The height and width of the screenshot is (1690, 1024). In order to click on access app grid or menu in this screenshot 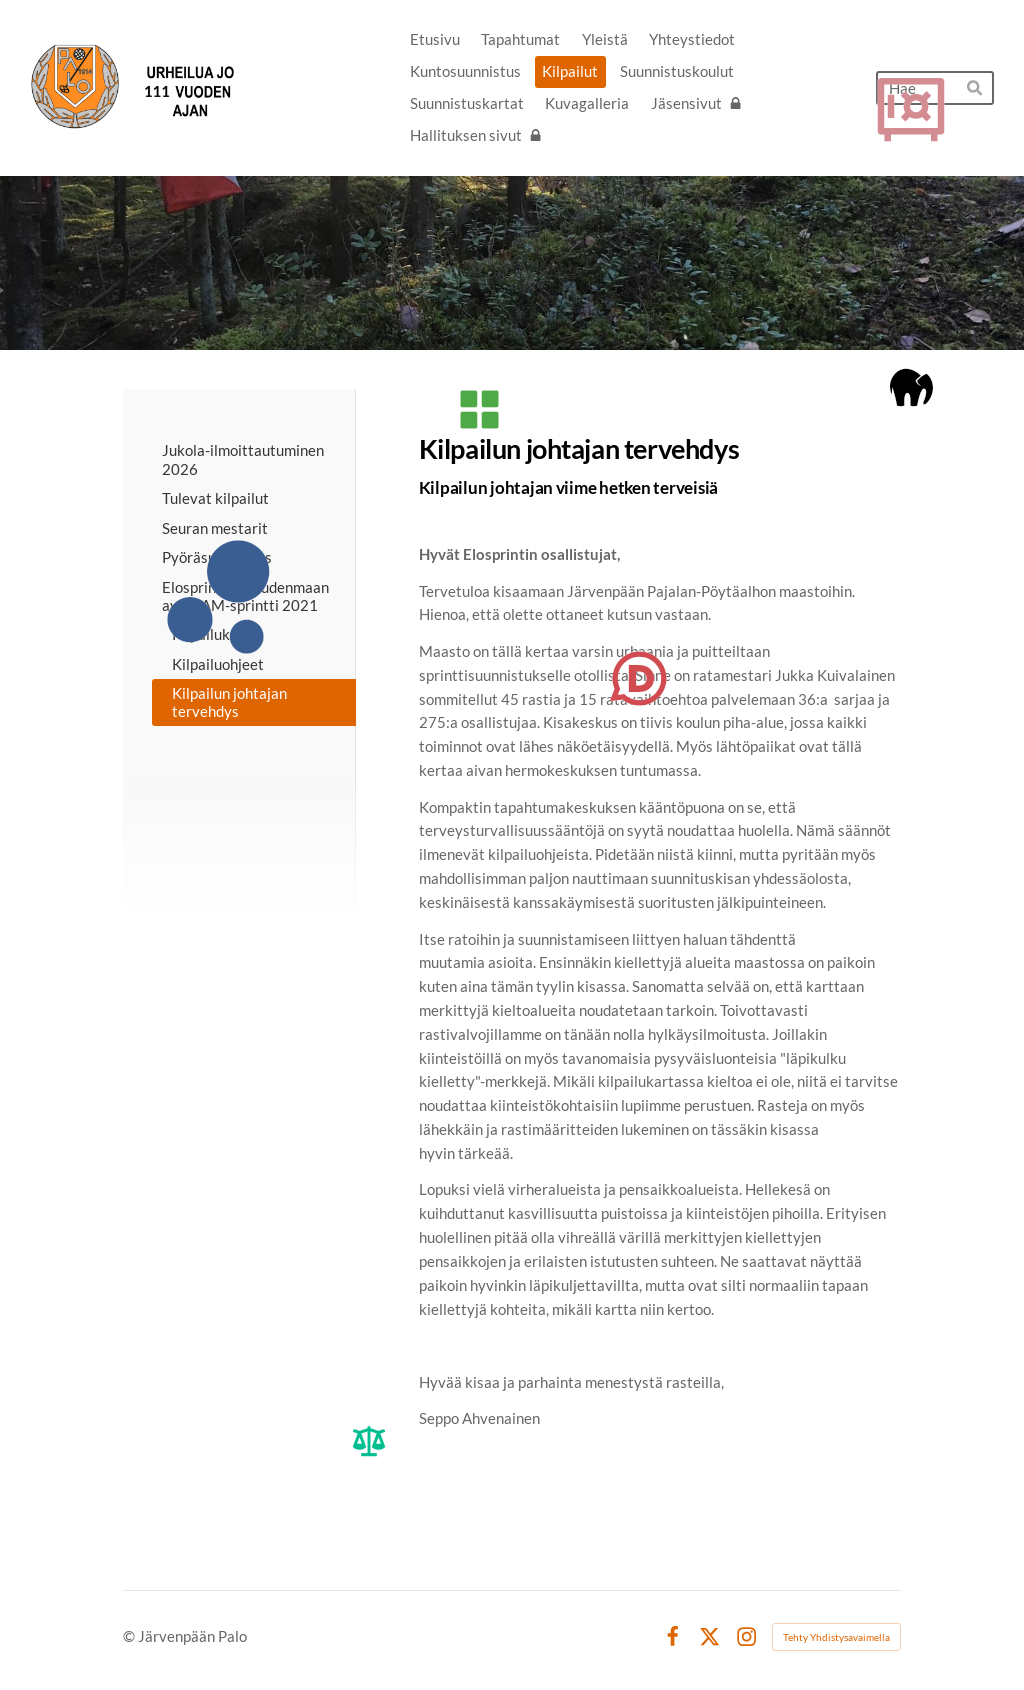, I will do `click(479, 409)`.